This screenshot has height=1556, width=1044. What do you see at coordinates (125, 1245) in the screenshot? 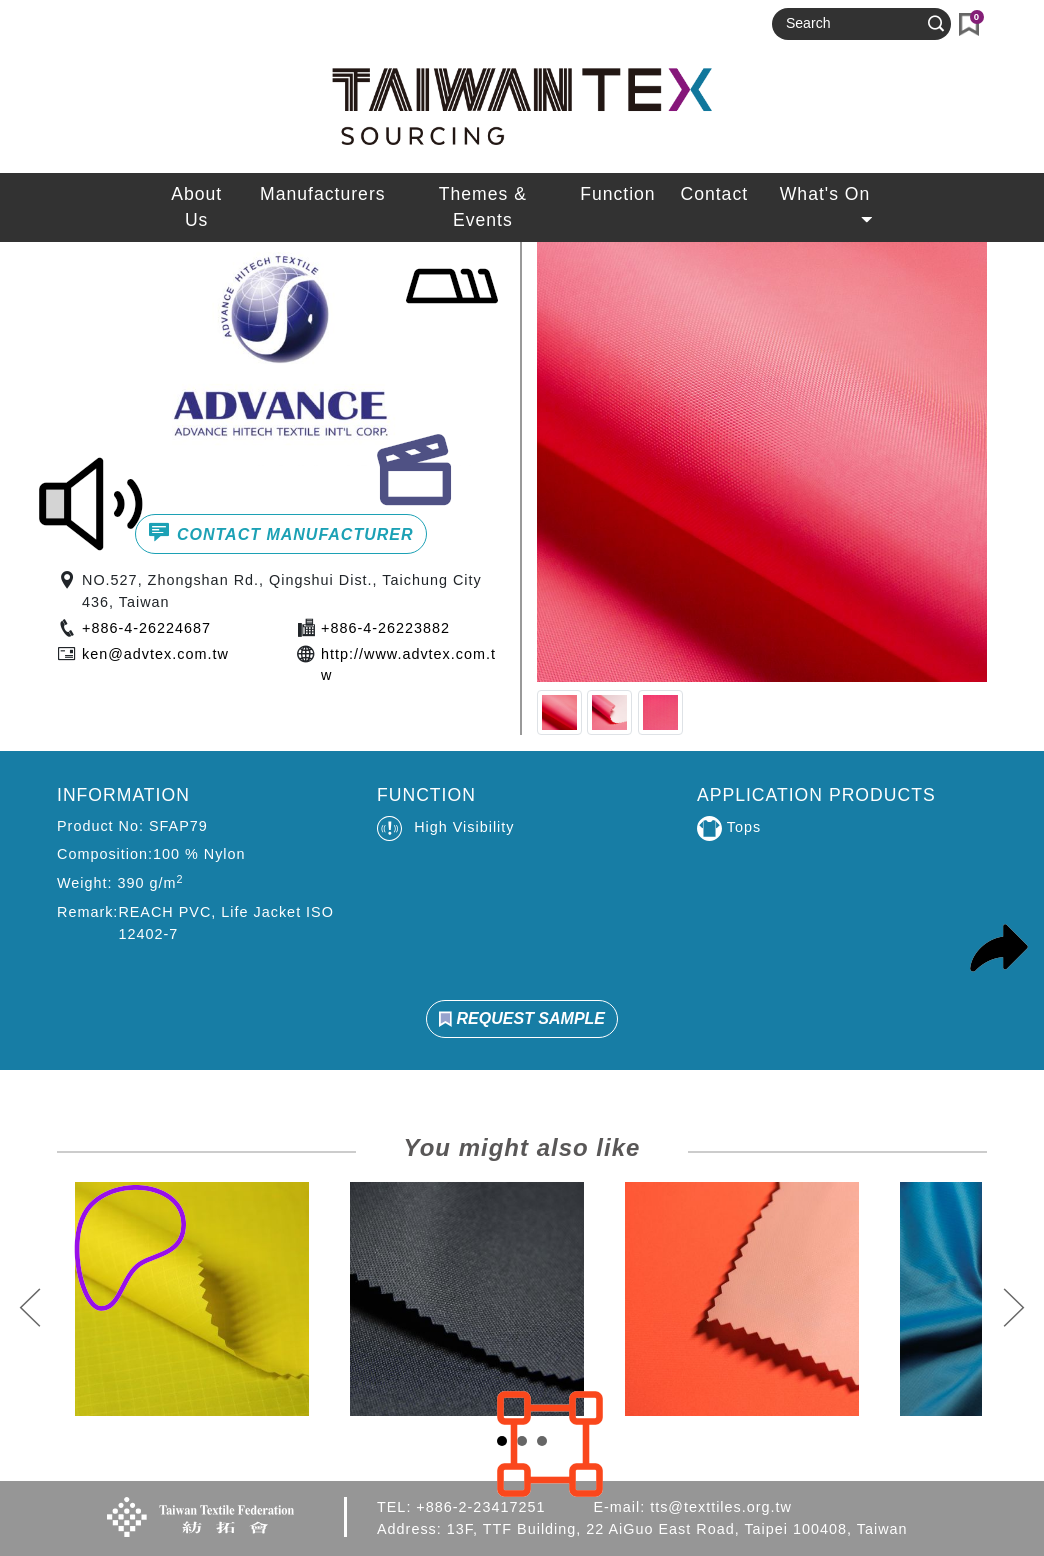
I see `link to patreon profile or page` at bounding box center [125, 1245].